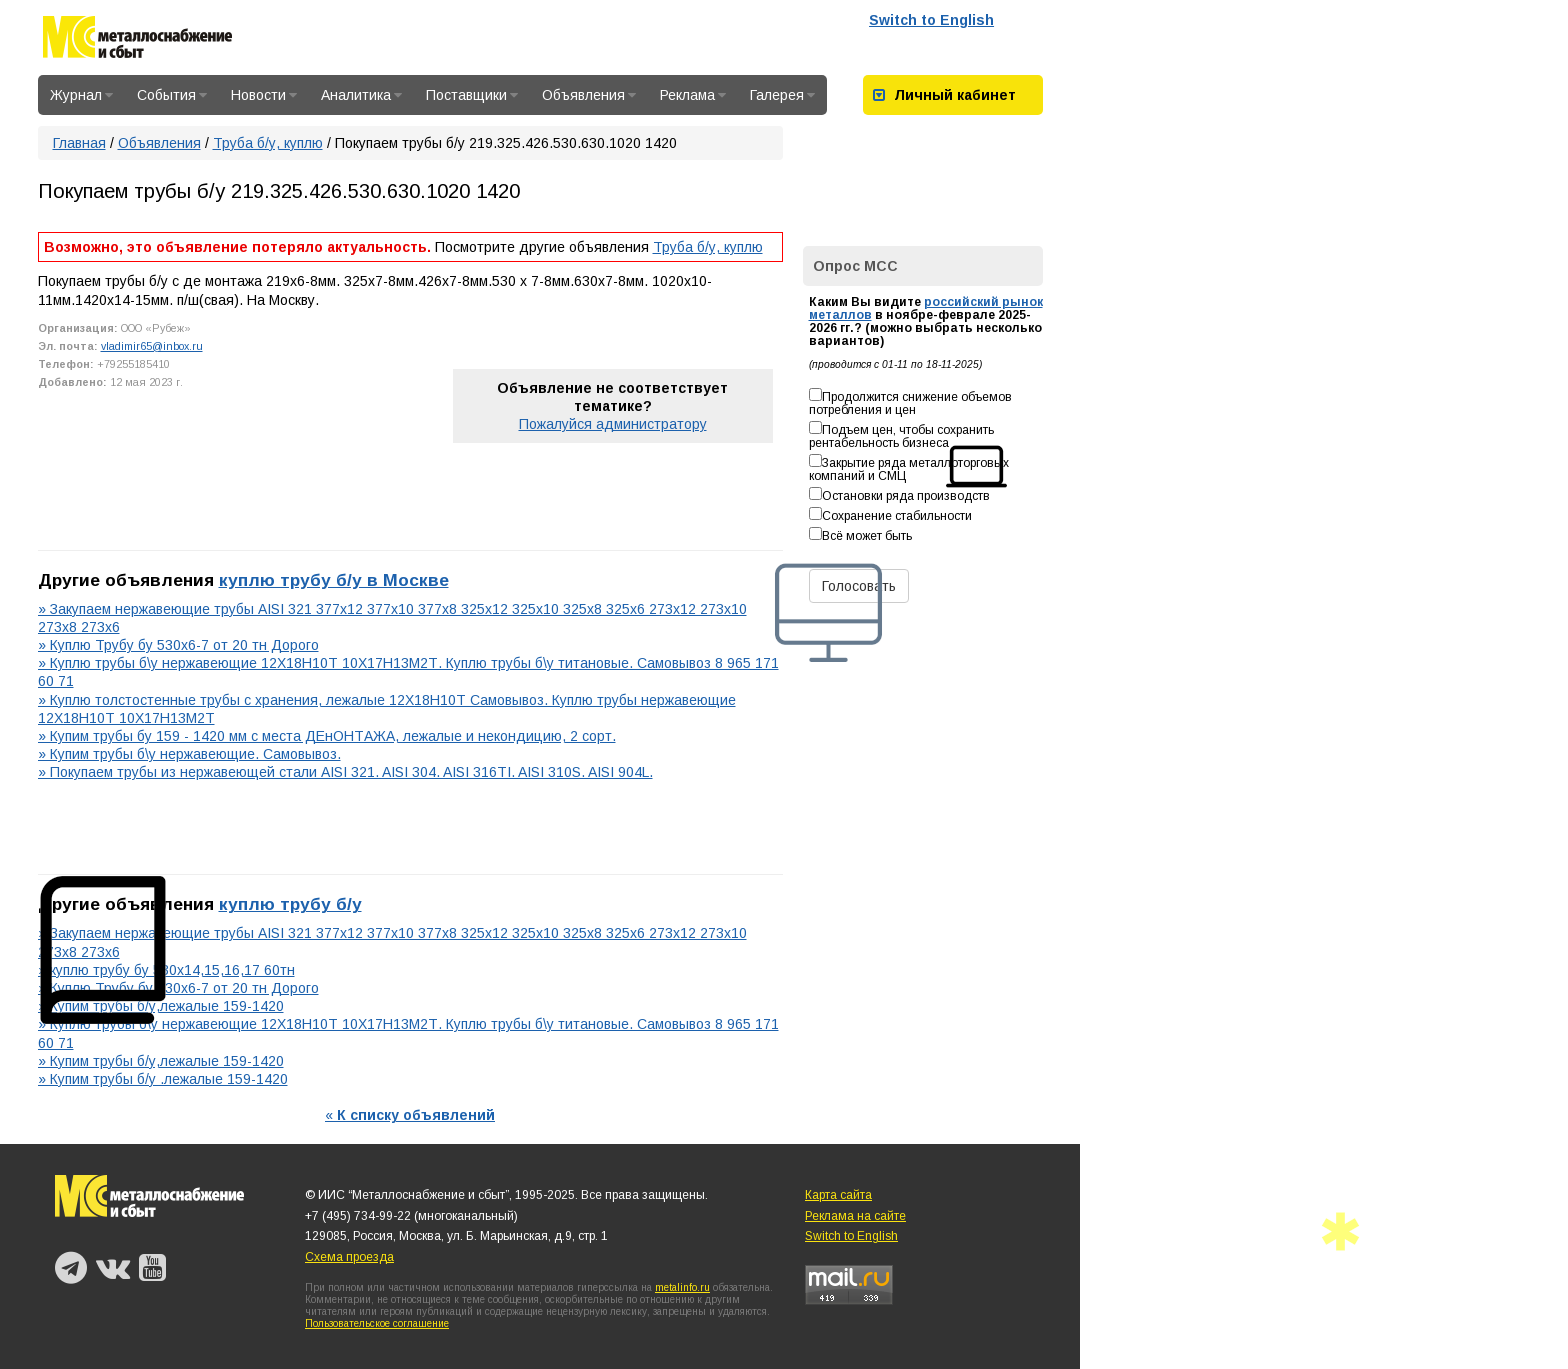  Describe the element at coordinates (103, 950) in the screenshot. I see `open a book or reading app` at that location.